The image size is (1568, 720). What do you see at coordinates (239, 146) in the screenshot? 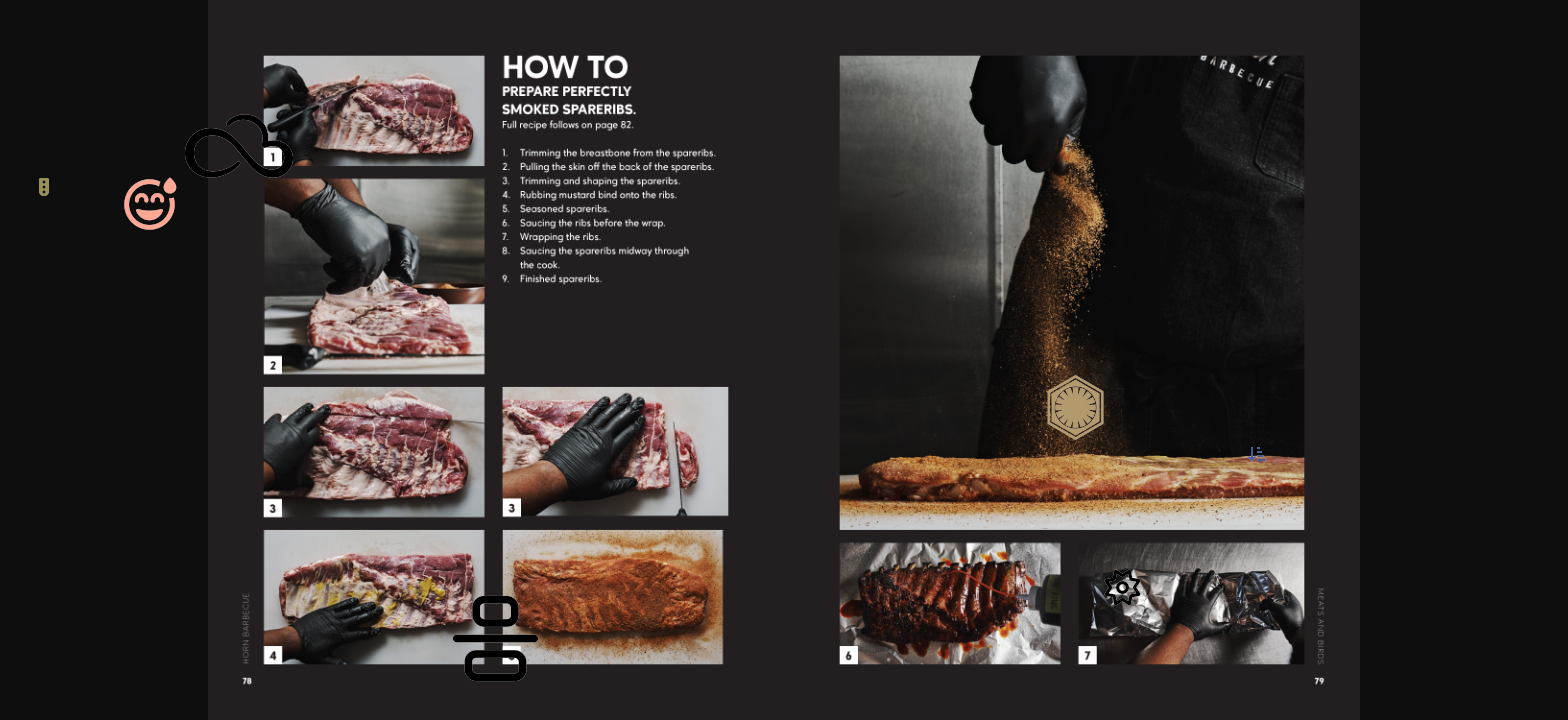
I see `skyatlas brand logo` at bounding box center [239, 146].